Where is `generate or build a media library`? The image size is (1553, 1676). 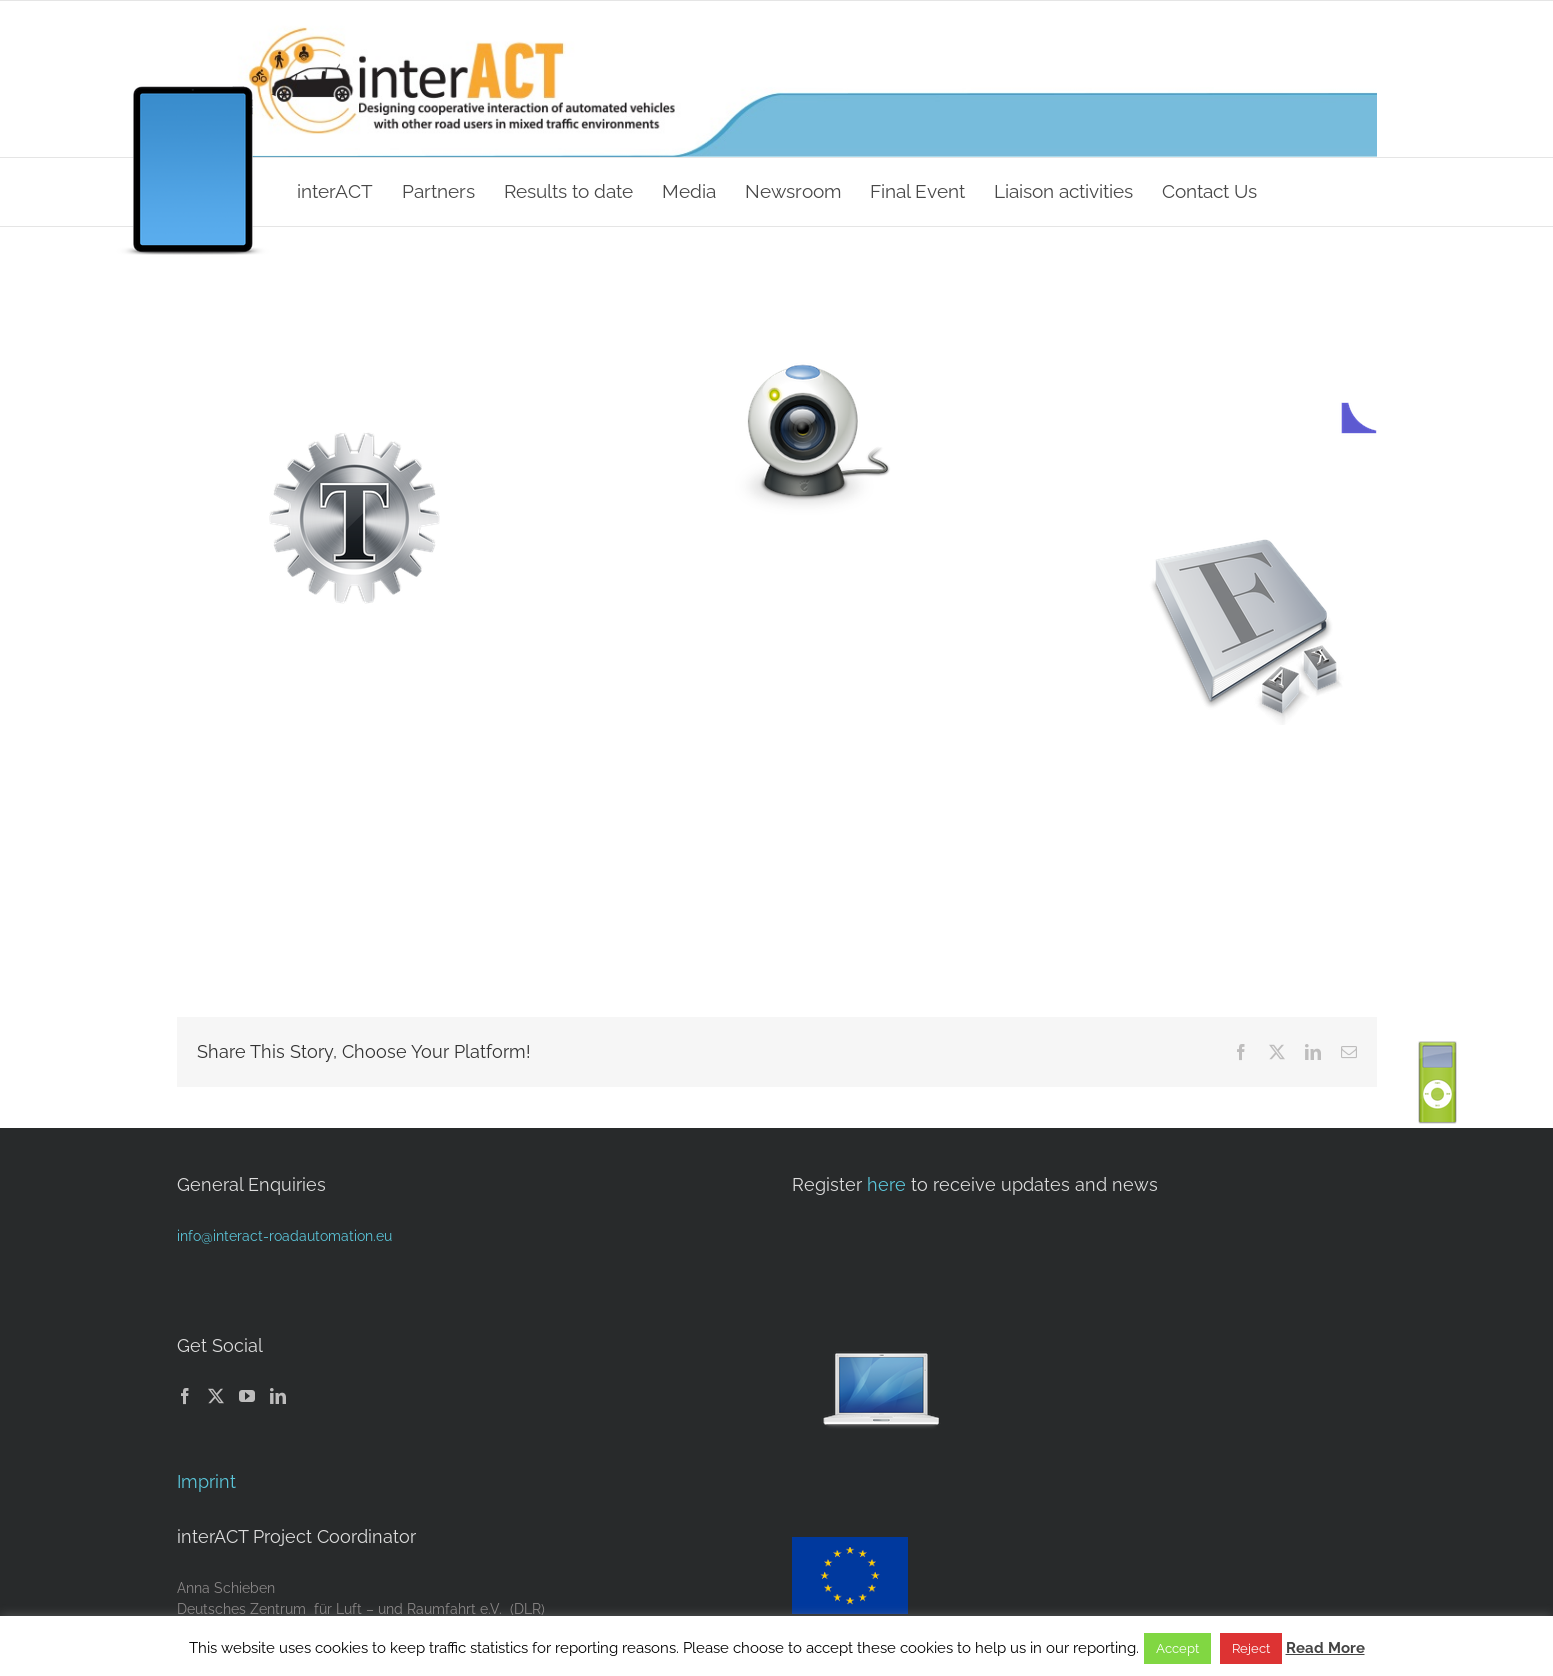
generate or build a media library is located at coordinates (1382, 396).